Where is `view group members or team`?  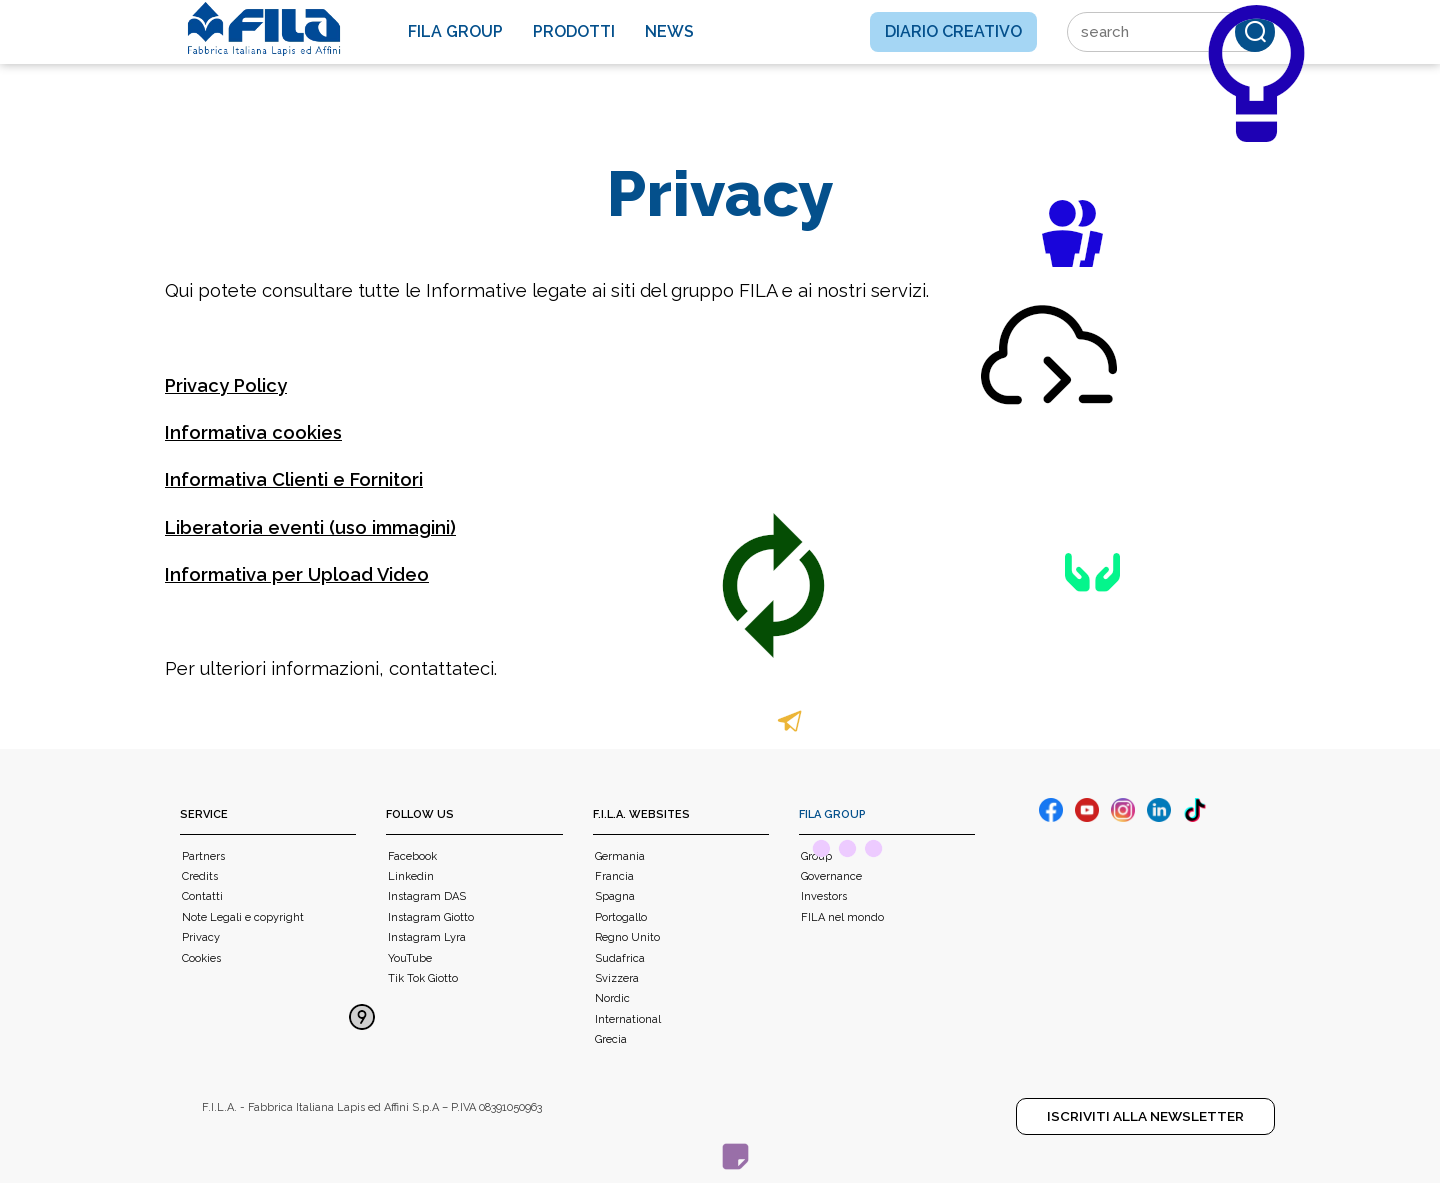 view group members or team is located at coordinates (1072, 233).